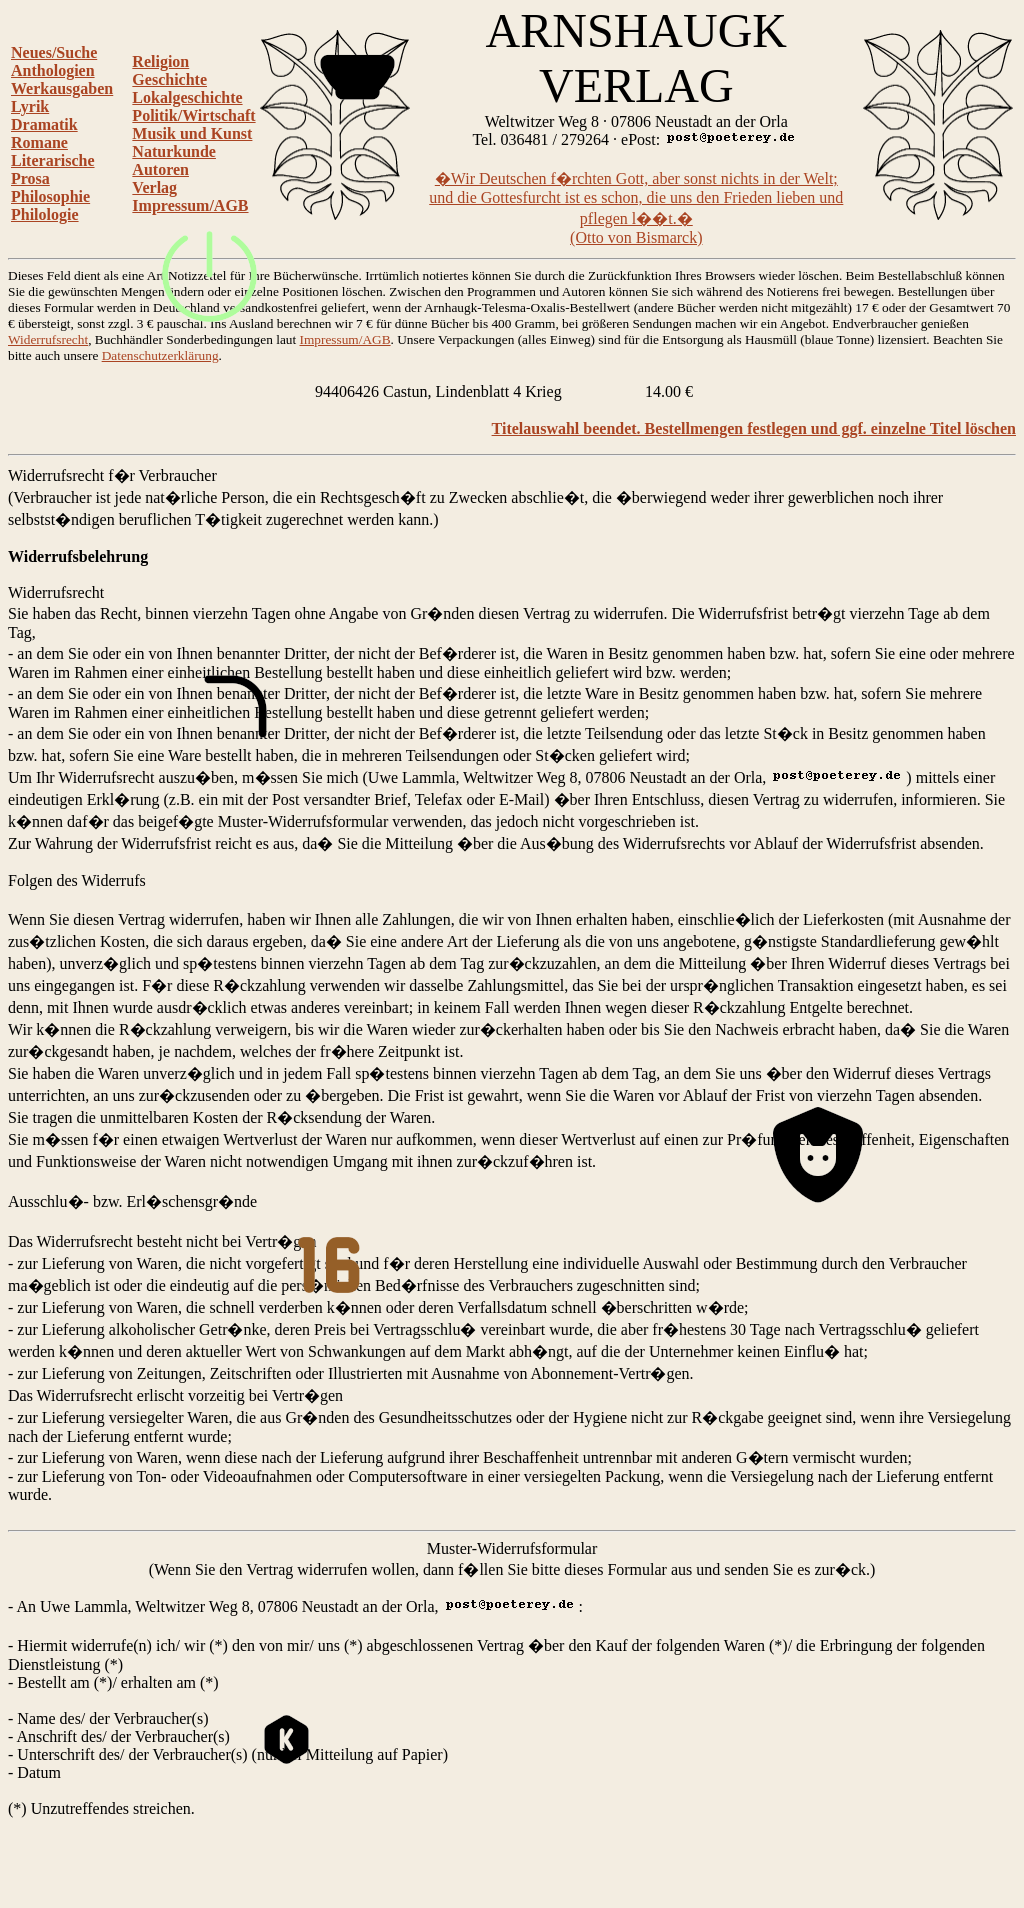  What do you see at coordinates (235, 706) in the screenshot?
I see `set top-right corner radius` at bounding box center [235, 706].